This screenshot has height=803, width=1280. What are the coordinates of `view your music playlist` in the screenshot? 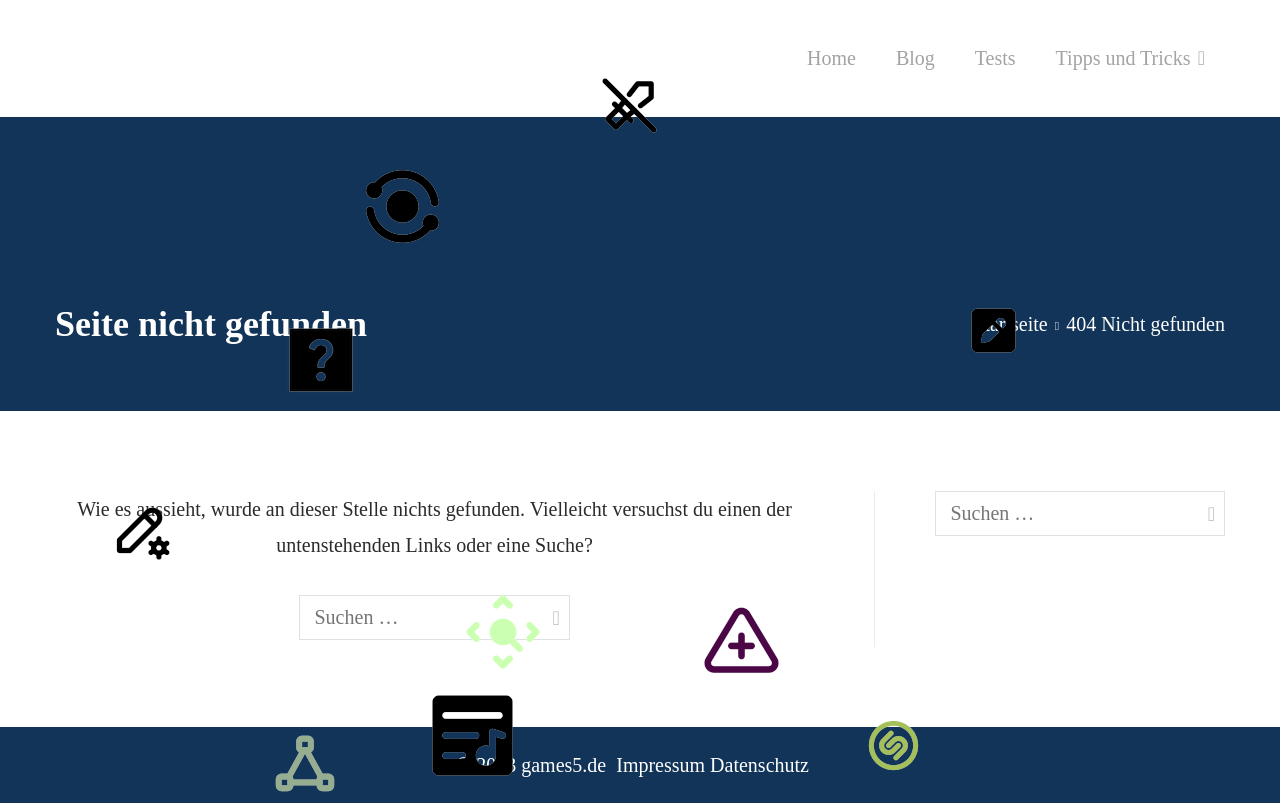 It's located at (472, 735).